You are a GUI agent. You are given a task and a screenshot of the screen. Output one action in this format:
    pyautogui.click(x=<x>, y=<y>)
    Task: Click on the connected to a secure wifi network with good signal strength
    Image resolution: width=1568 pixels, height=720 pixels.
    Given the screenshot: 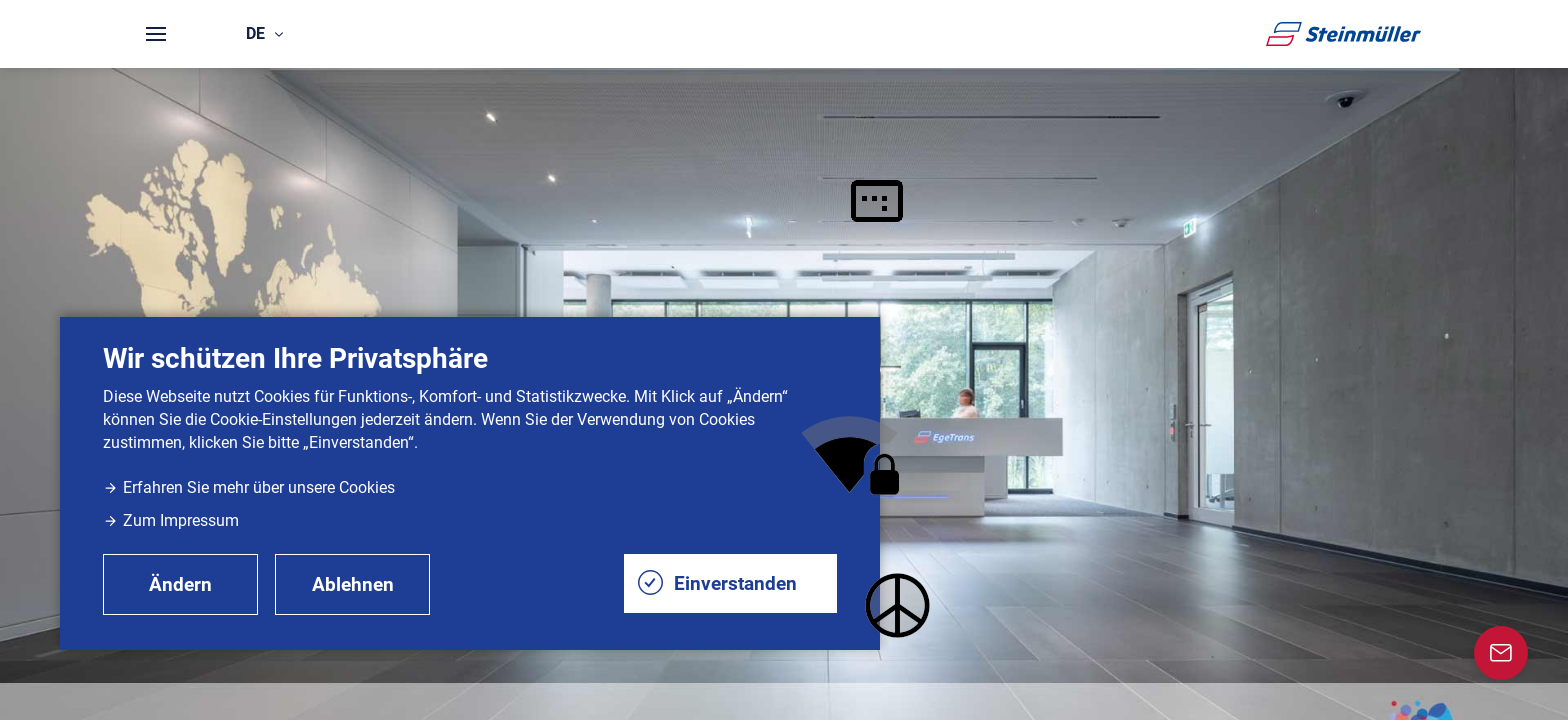 What is the action you would take?
    pyautogui.click(x=849, y=453)
    